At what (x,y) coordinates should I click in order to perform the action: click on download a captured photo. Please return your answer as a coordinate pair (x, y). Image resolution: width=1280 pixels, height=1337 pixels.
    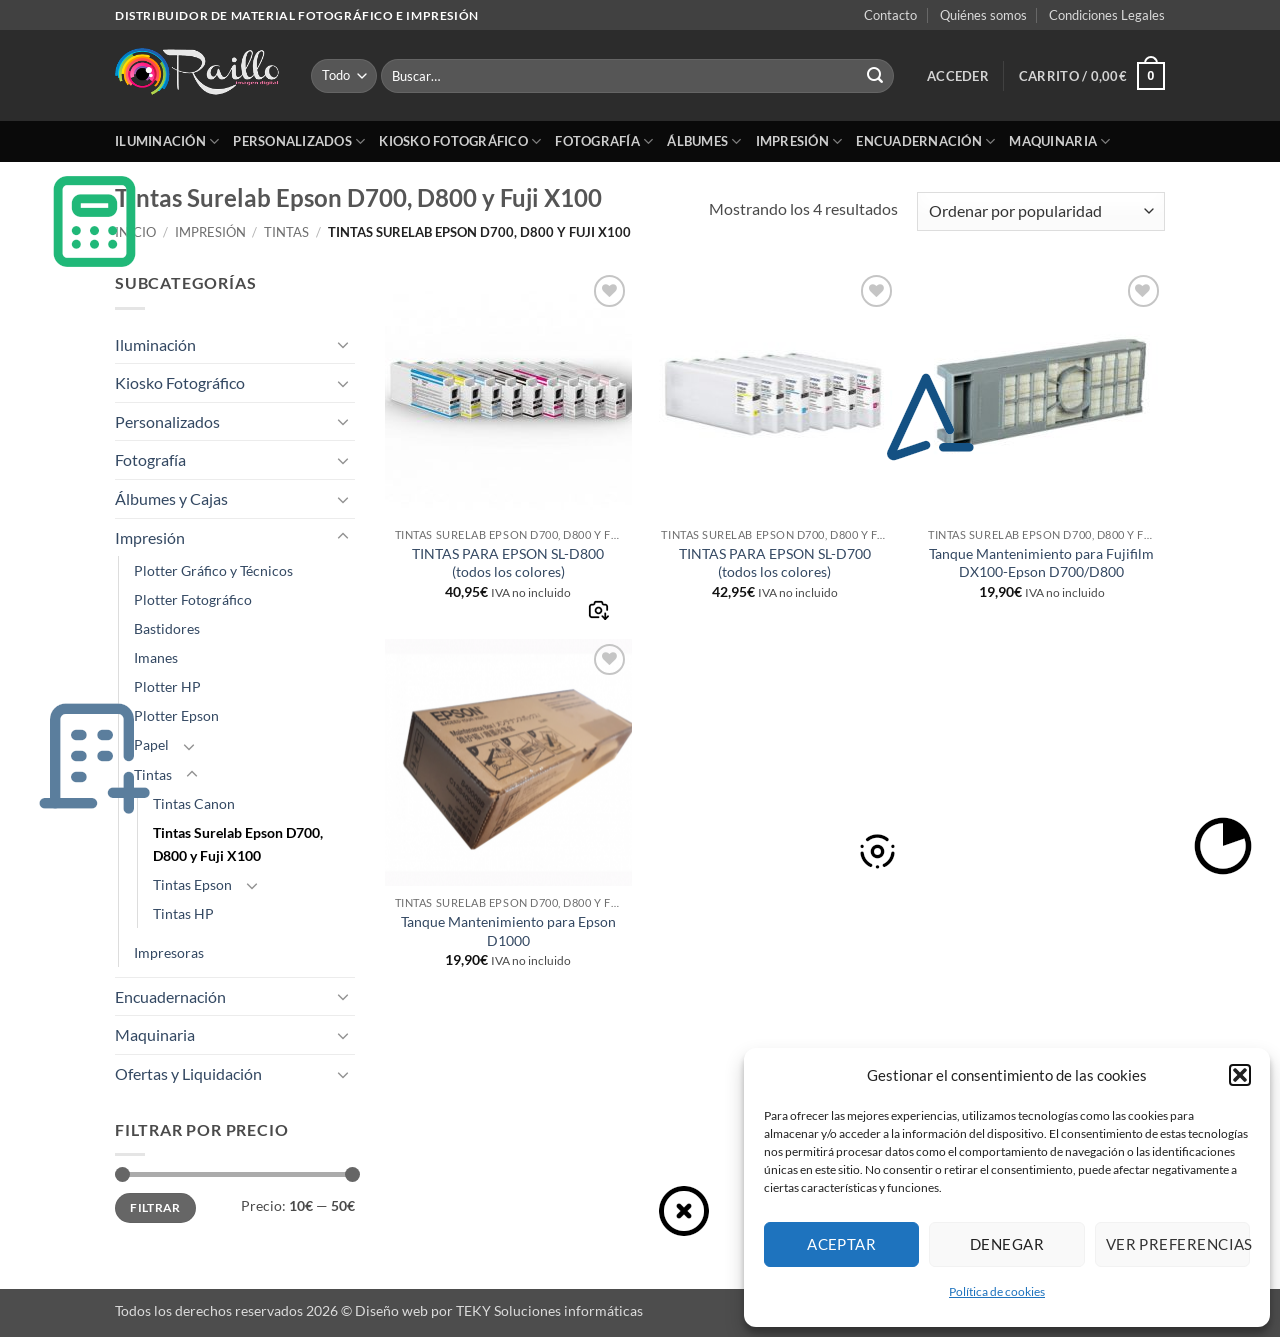
    Looking at the image, I should click on (598, 609).